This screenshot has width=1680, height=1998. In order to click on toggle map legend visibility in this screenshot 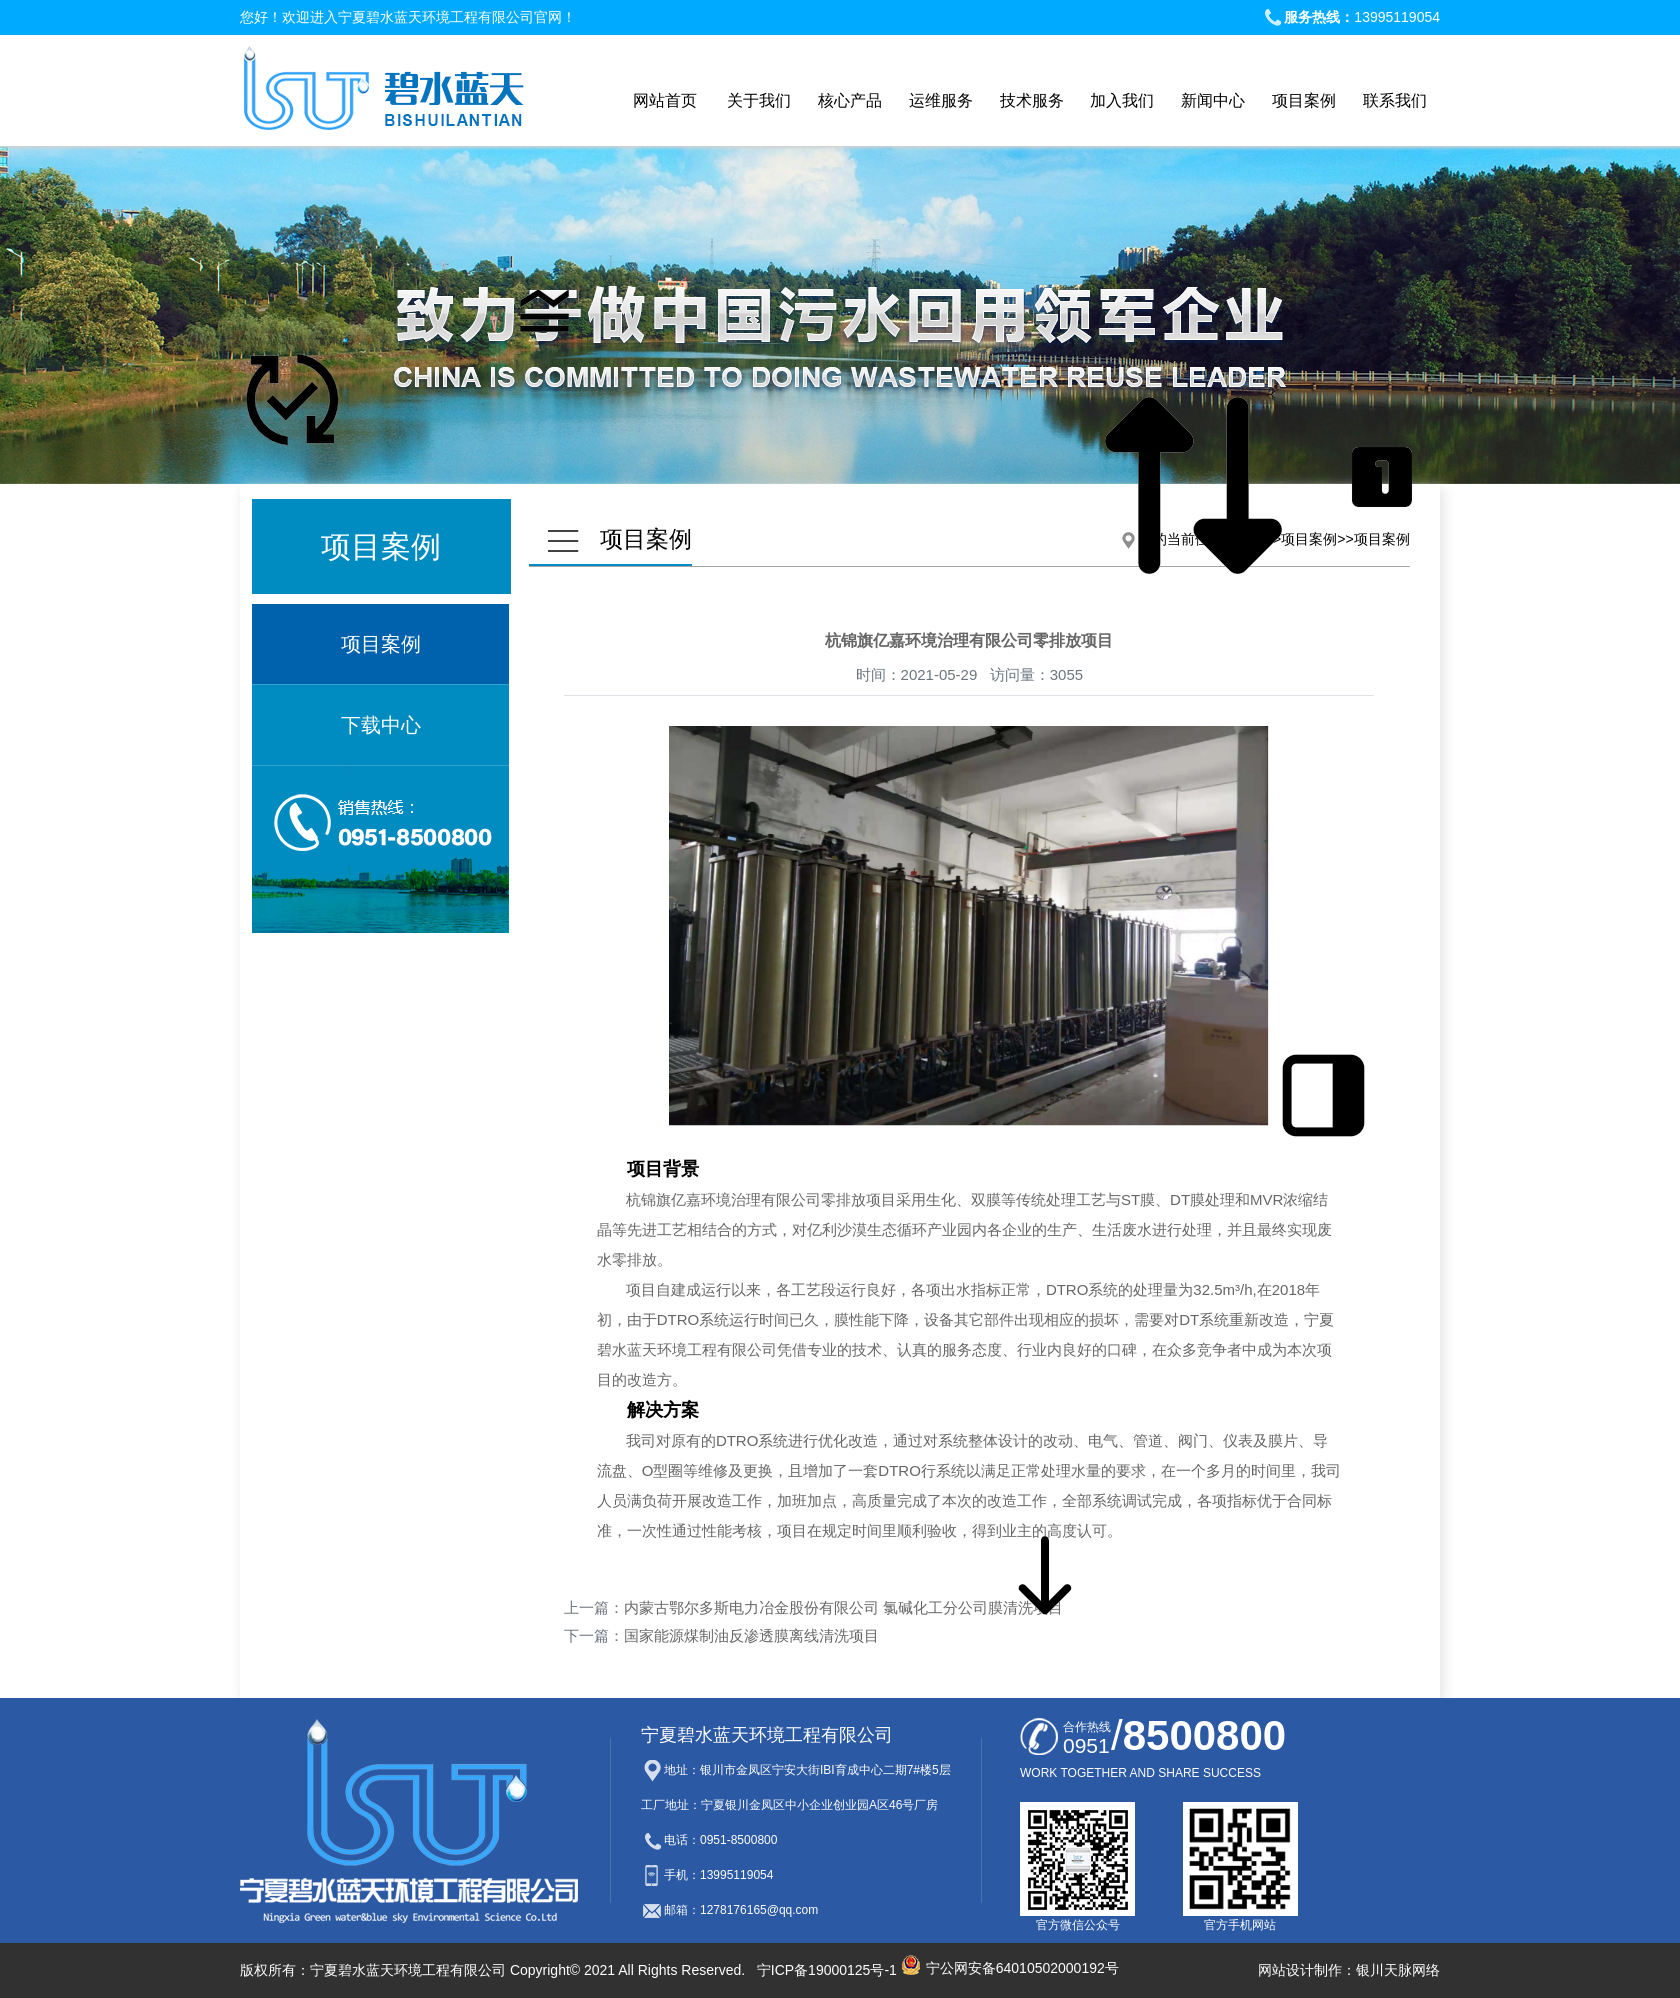, I will do `click(544, 310)`.